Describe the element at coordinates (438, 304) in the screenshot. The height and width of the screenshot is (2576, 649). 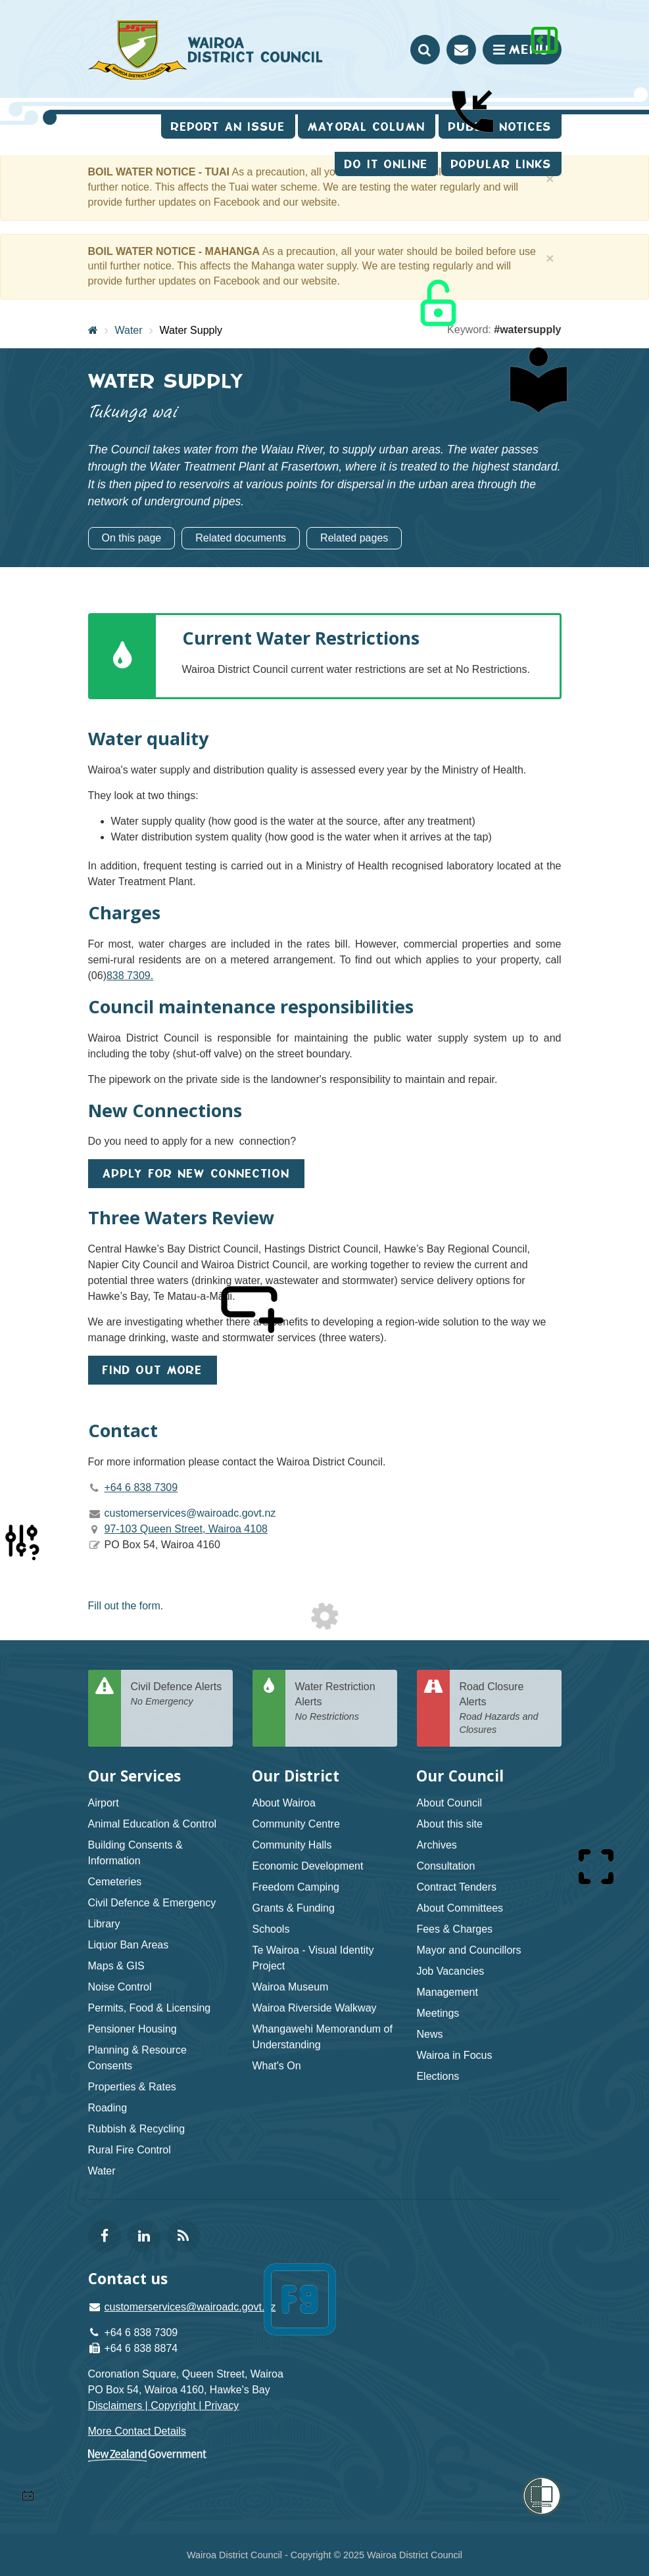
I see `unlocked or unsecured state` at that location.